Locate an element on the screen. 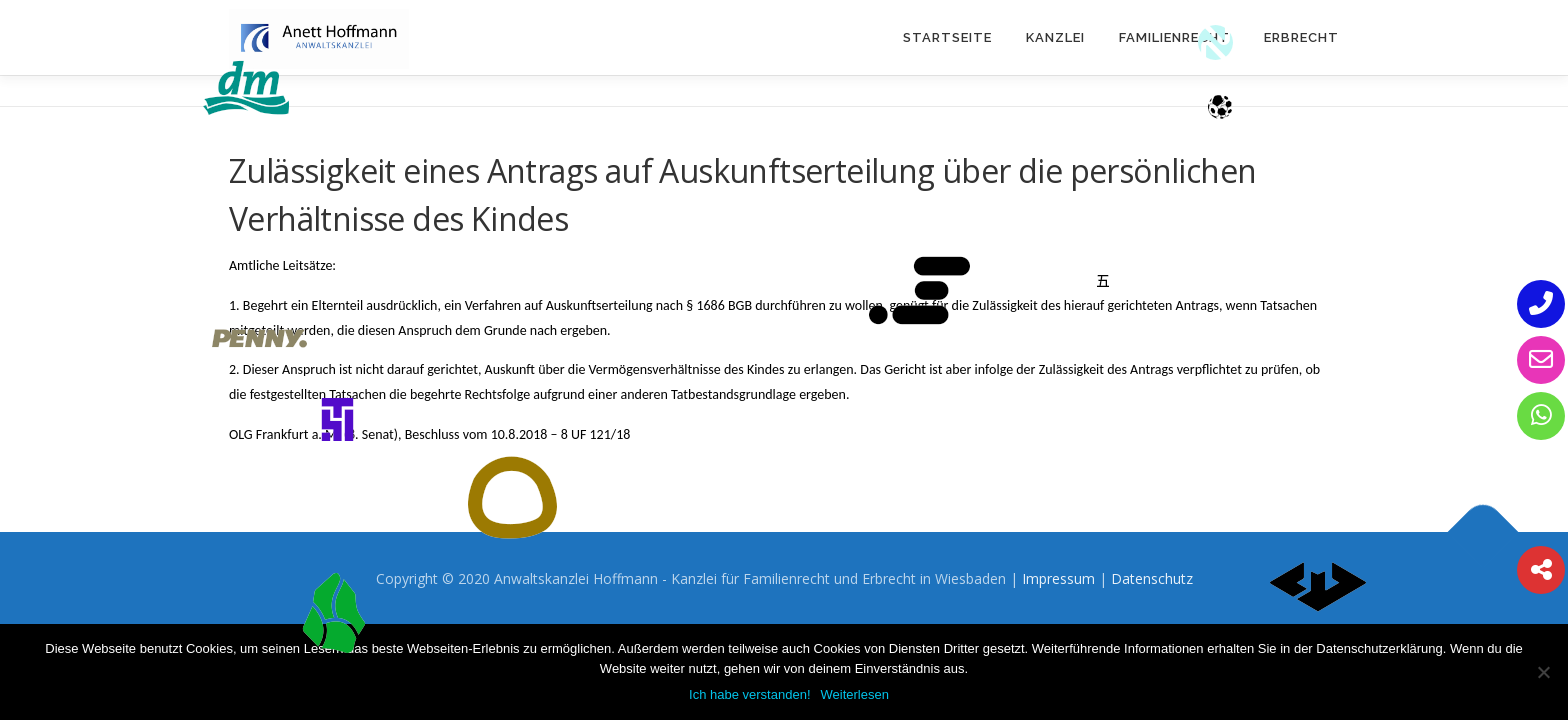  open Google Cloud Composer console is located at coordinates (337, 419).